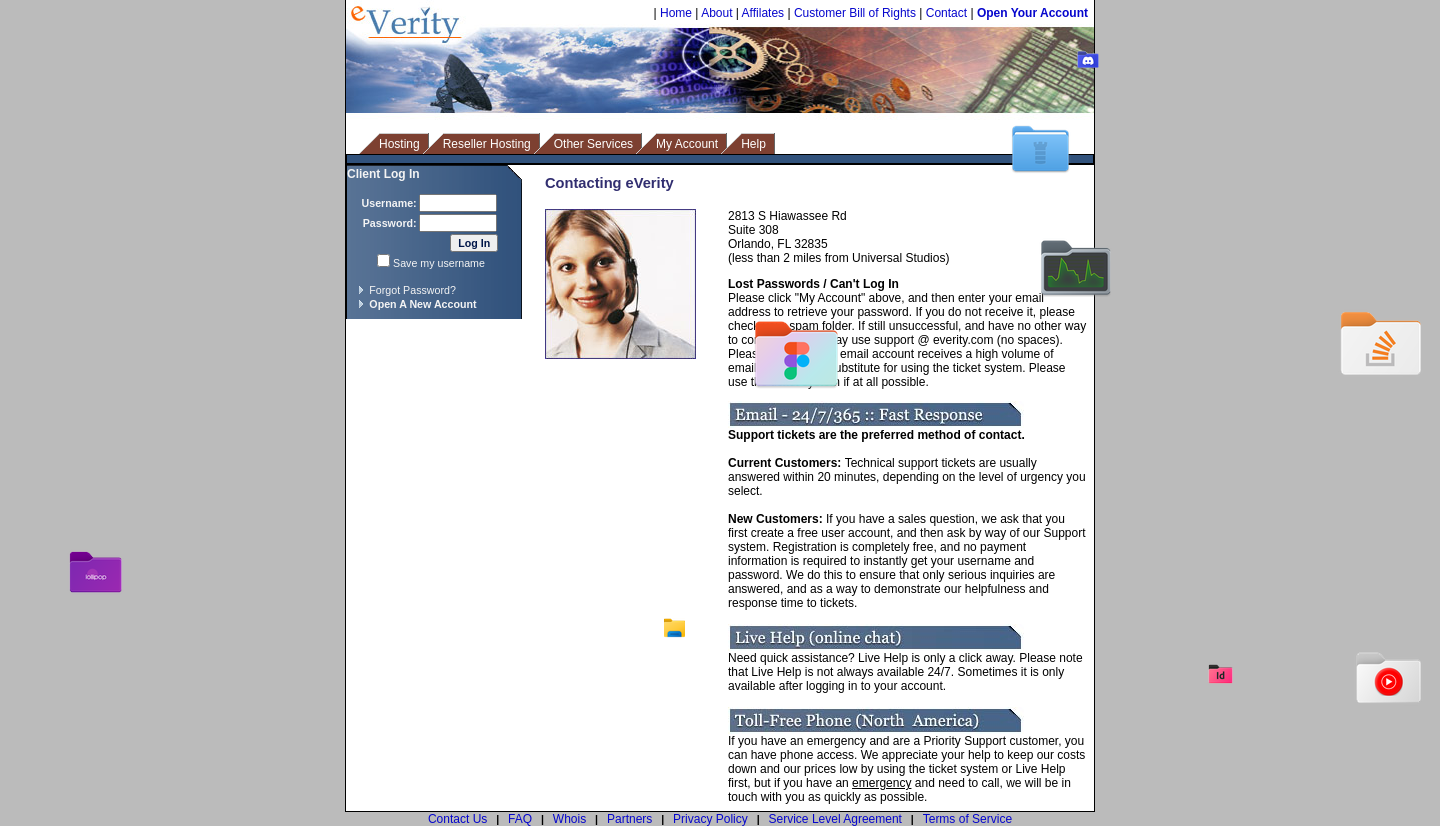 This screenshot has height=826, width=1440. I want to click on open youtube music downloads folder, so click(1388, 679).